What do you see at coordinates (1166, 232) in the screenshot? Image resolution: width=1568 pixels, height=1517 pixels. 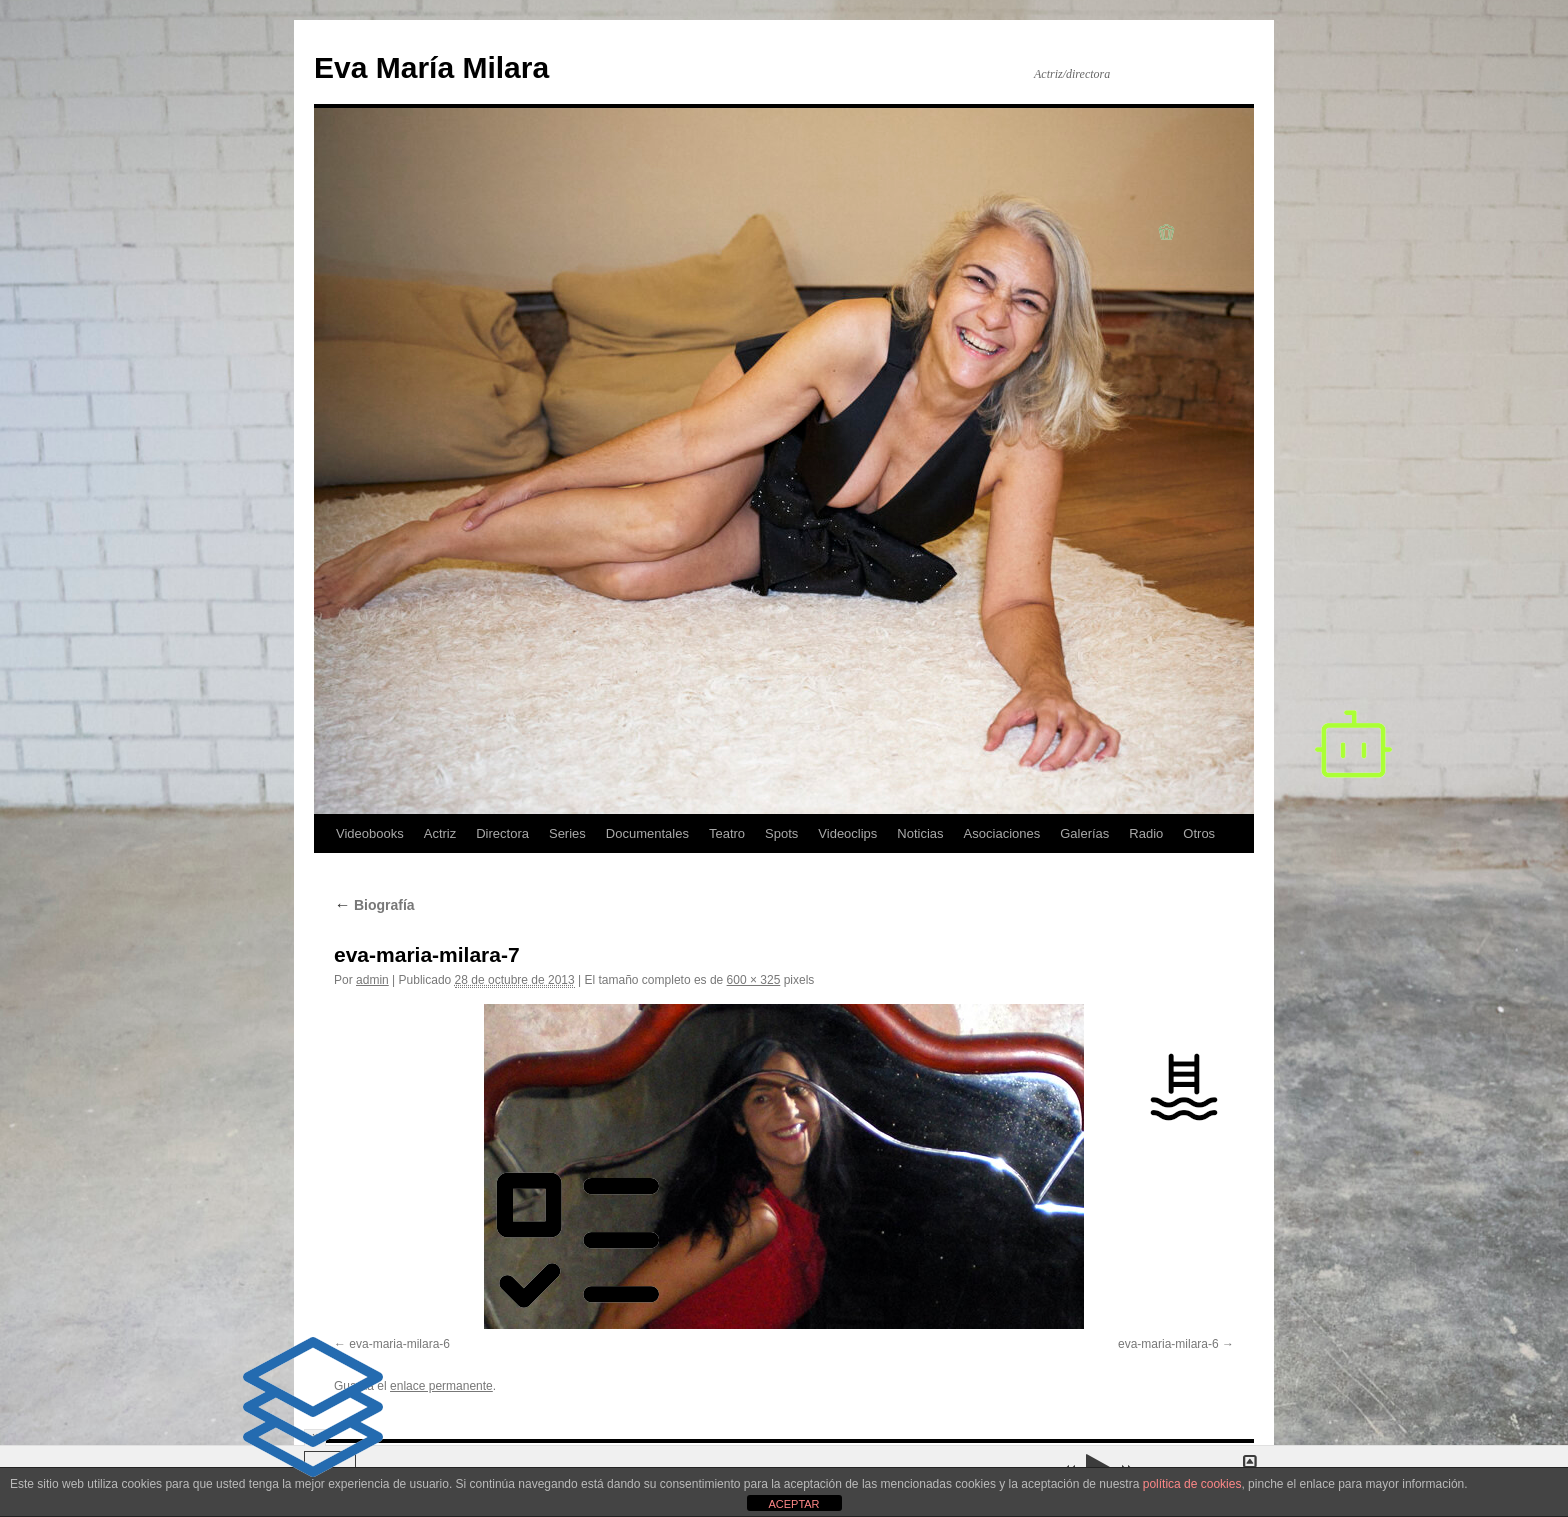 I see `access movies or entertainment section` at bounding box center [1166, 232].